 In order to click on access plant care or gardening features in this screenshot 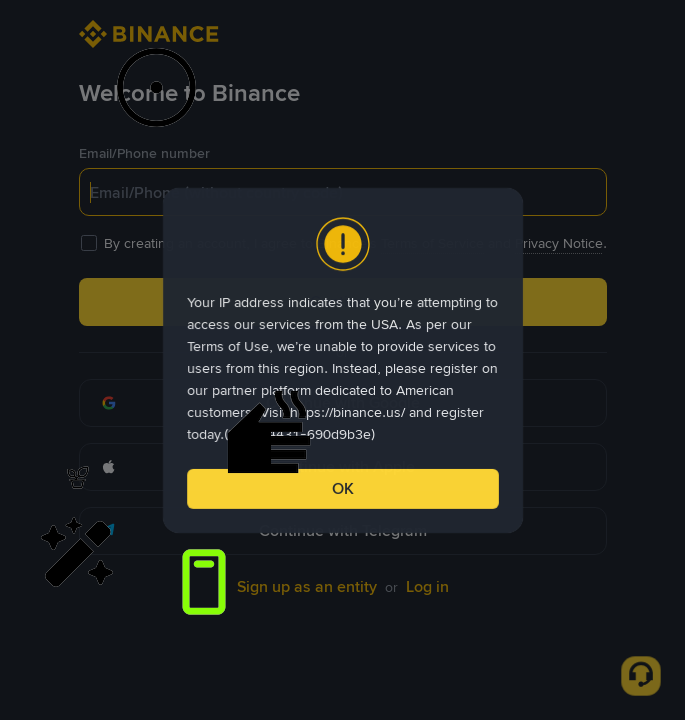, I will do `click(77, 477)`.